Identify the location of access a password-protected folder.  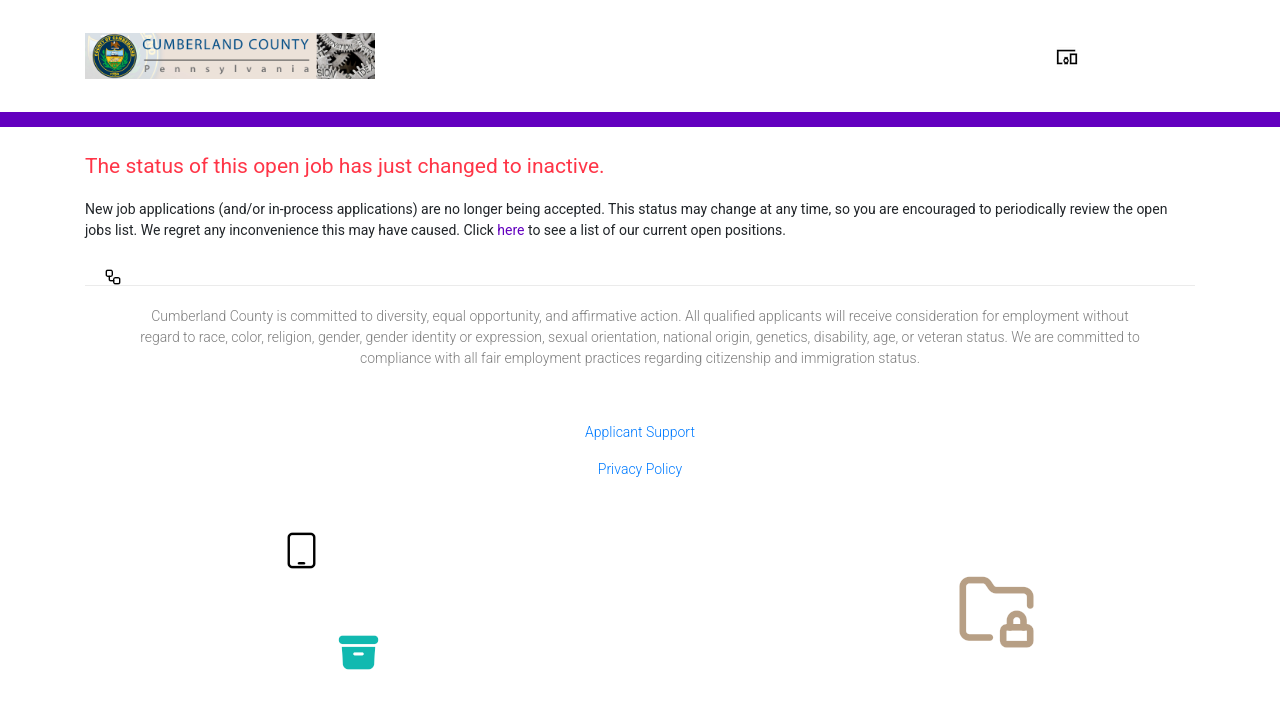
(996, 610).